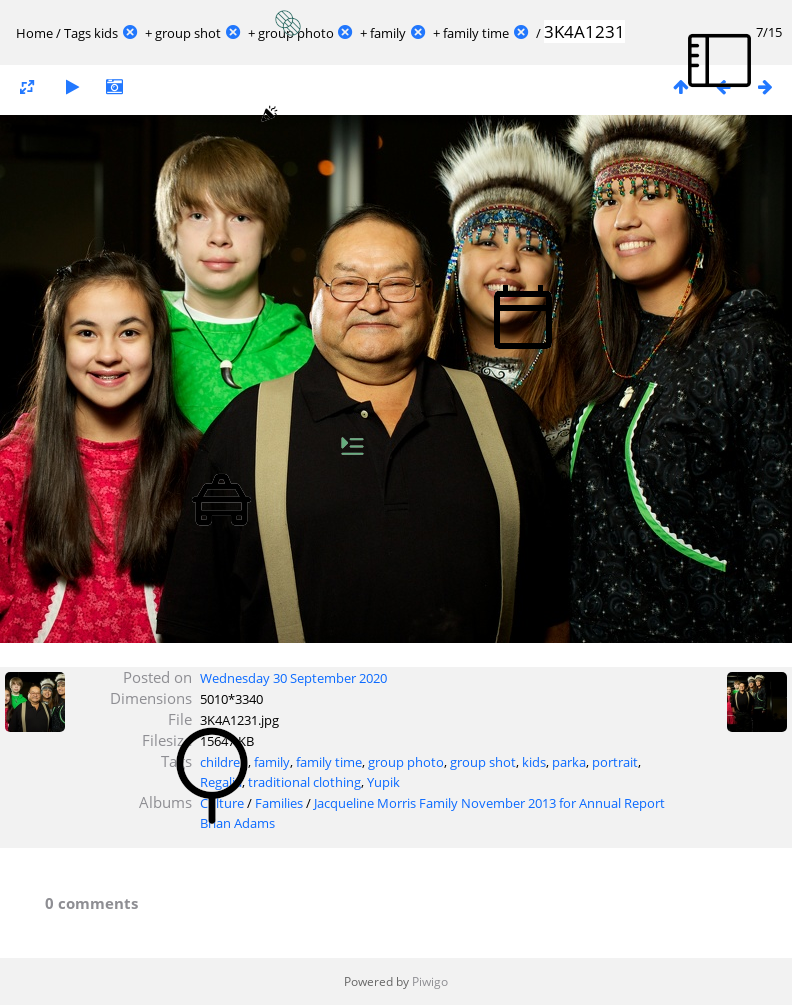 The height and width of the screenshot is (1005, 792). I want to click on request a taxi or cab ride, so click(221, 503).